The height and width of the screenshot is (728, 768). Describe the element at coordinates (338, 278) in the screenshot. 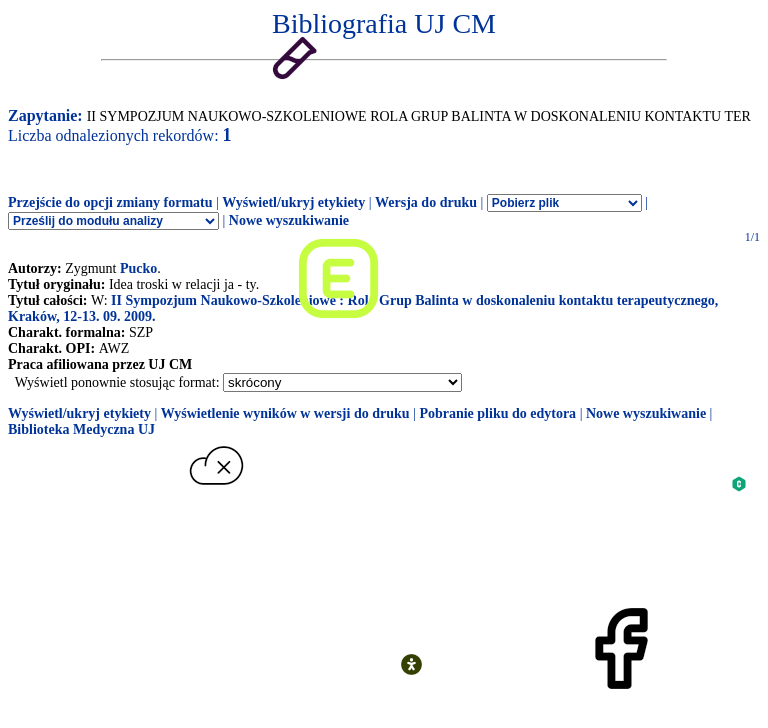

I see `visit etsy store or marketplace` at that location.